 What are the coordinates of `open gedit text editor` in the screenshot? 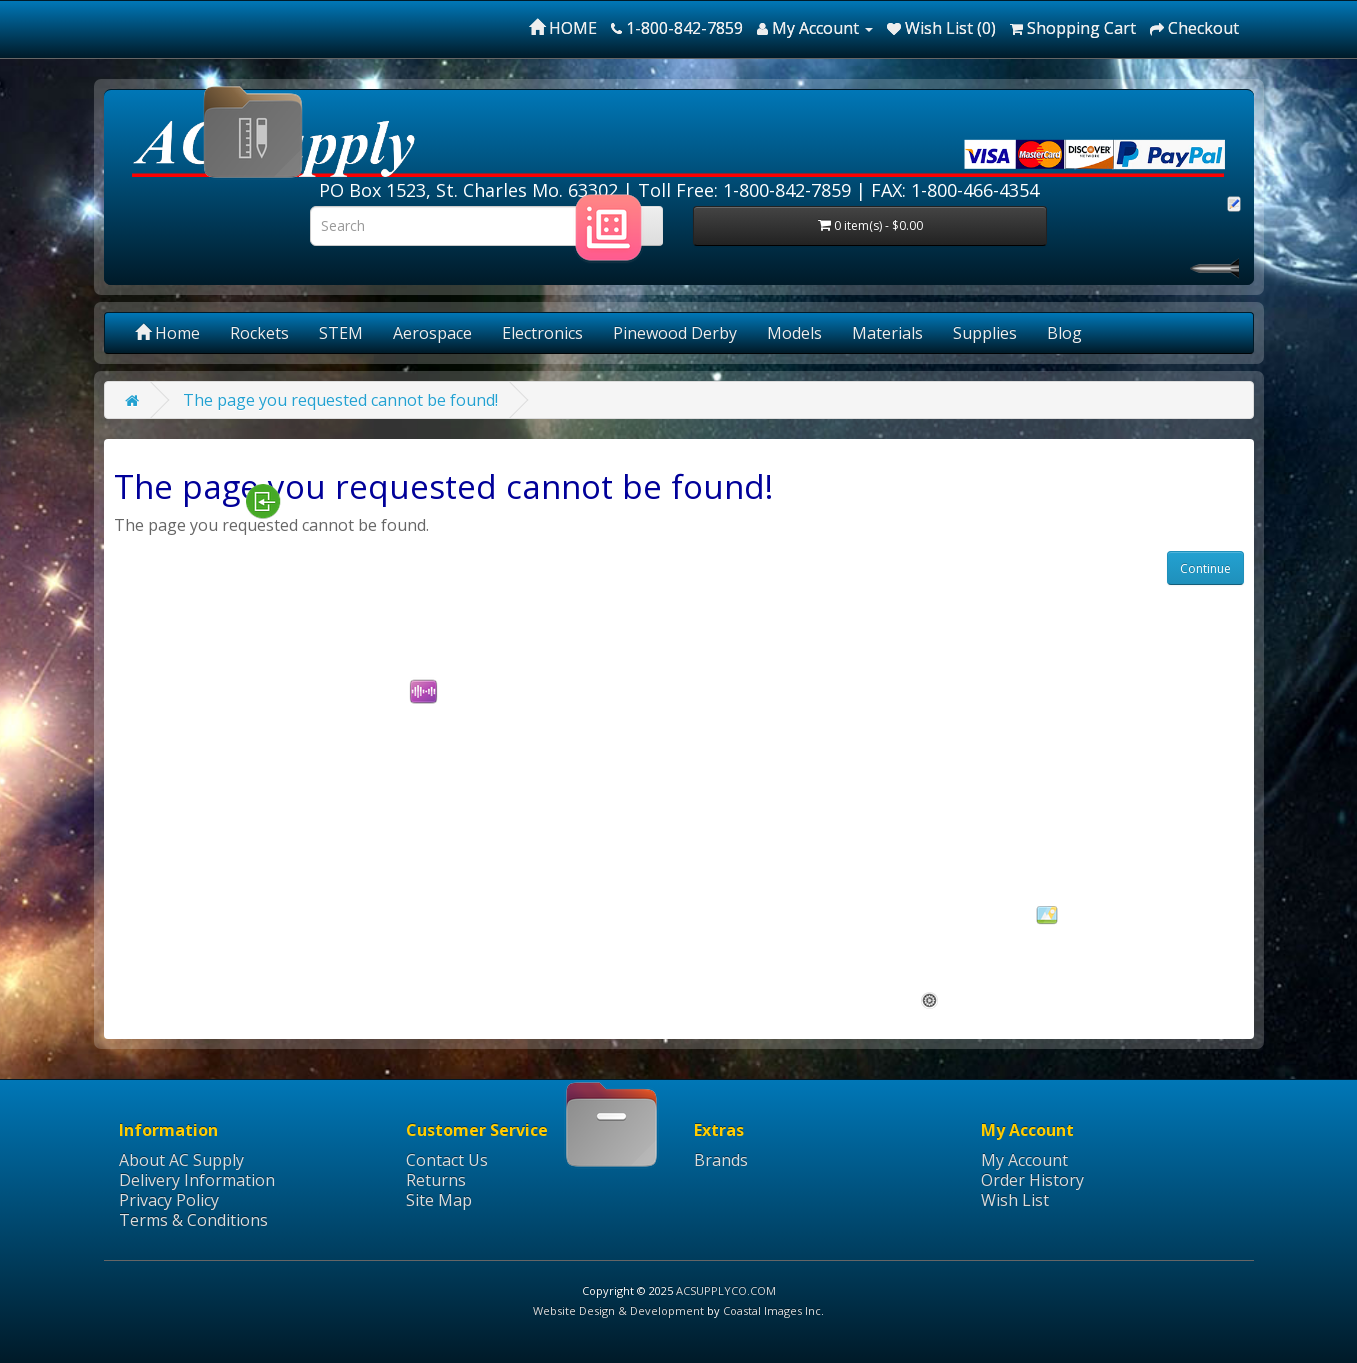 It's located at (1234, 204).